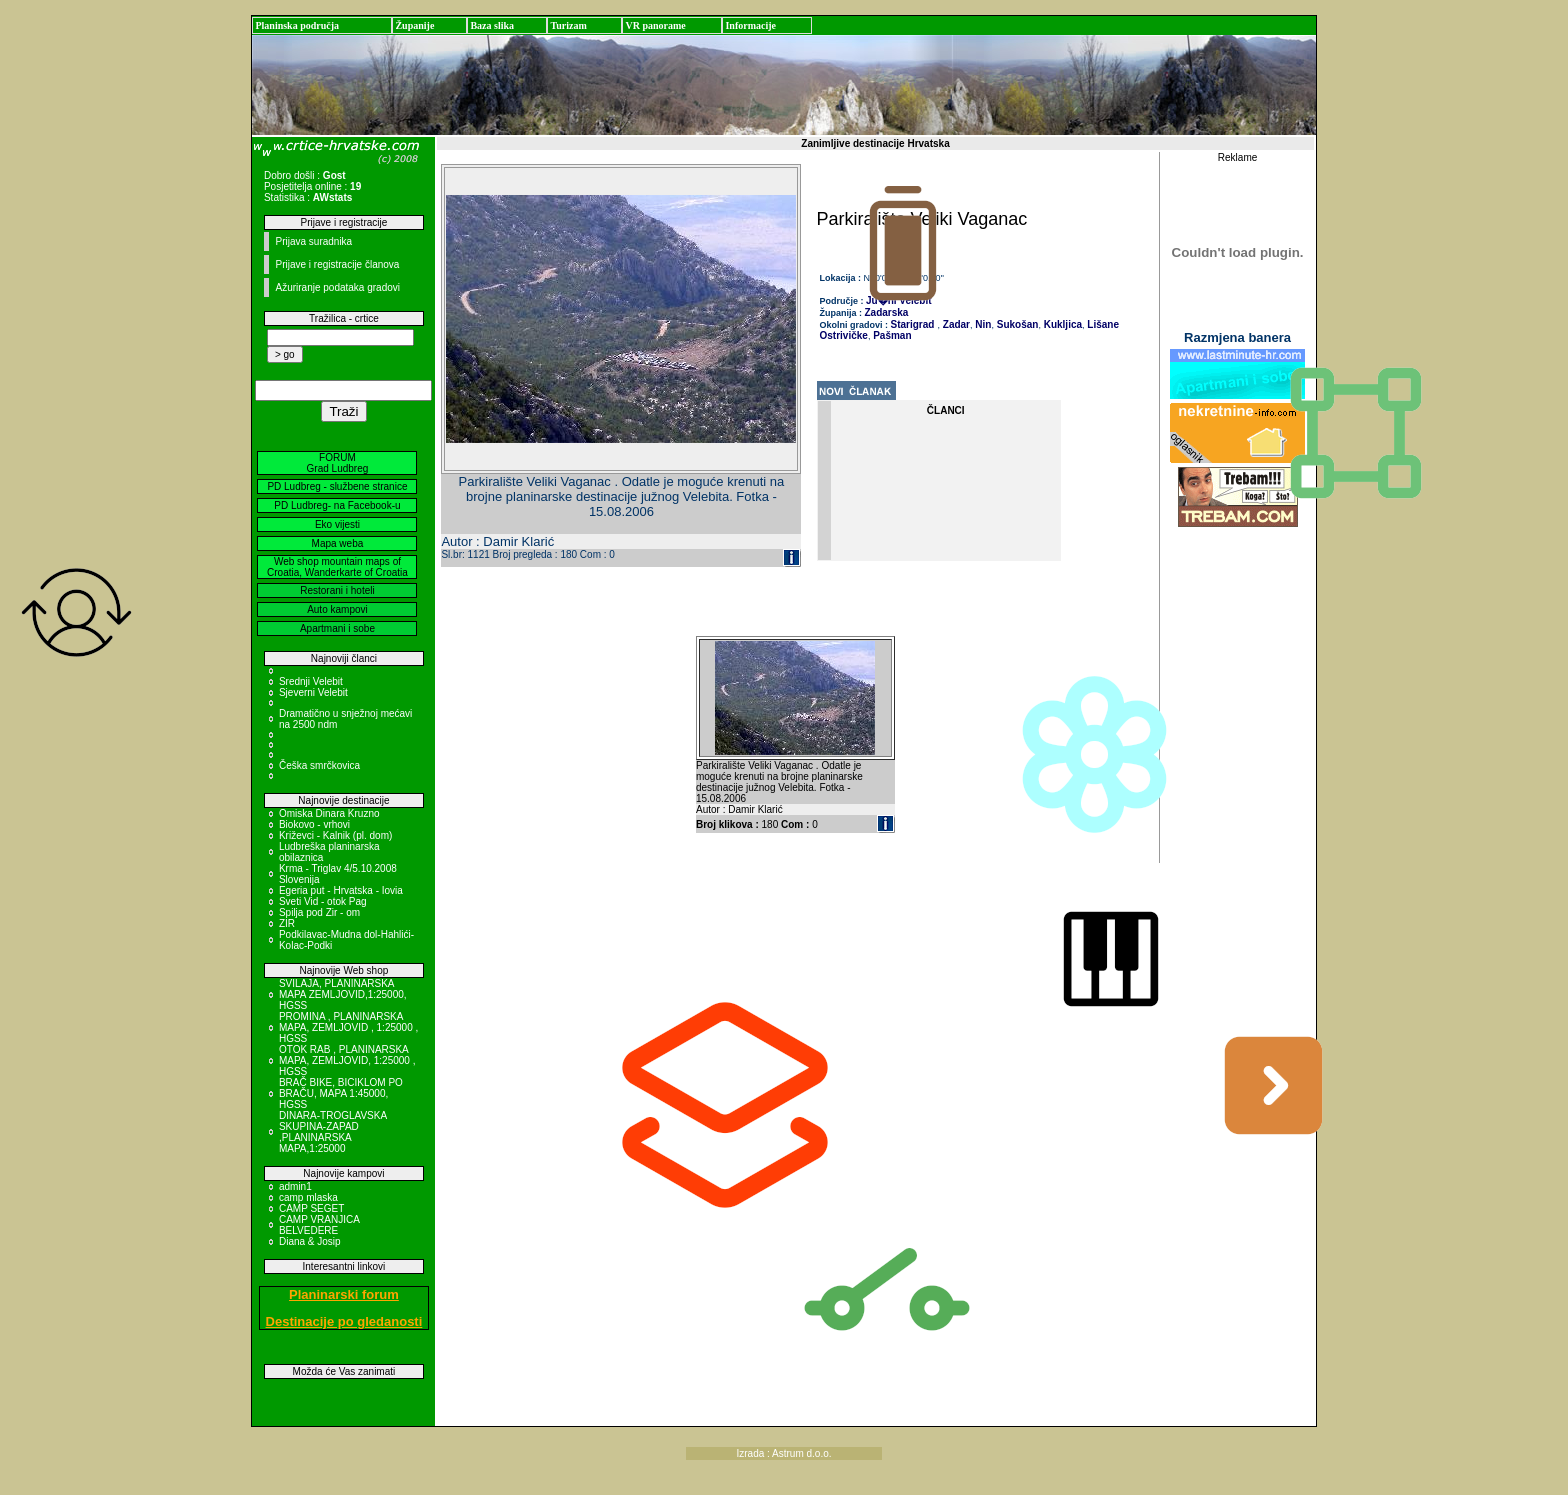 The height and width of the screenshot is (1495, 1568). Describe the element at coordinates (887, 1308) in the screenshot. I see `indicates circuit is disconnected or open` at that location.